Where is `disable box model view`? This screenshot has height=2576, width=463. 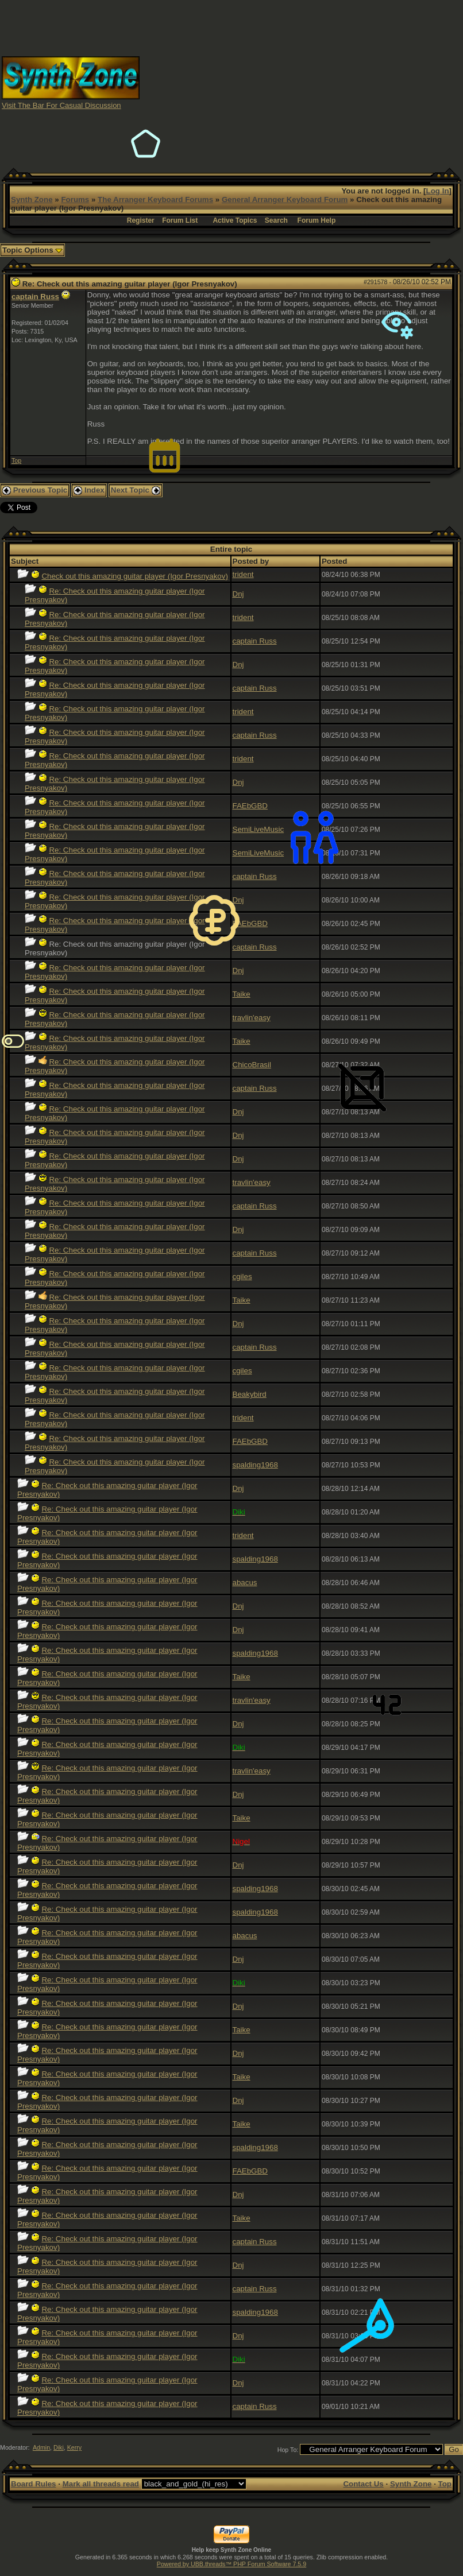 disable box model view is located at coordinates (362, 1087).